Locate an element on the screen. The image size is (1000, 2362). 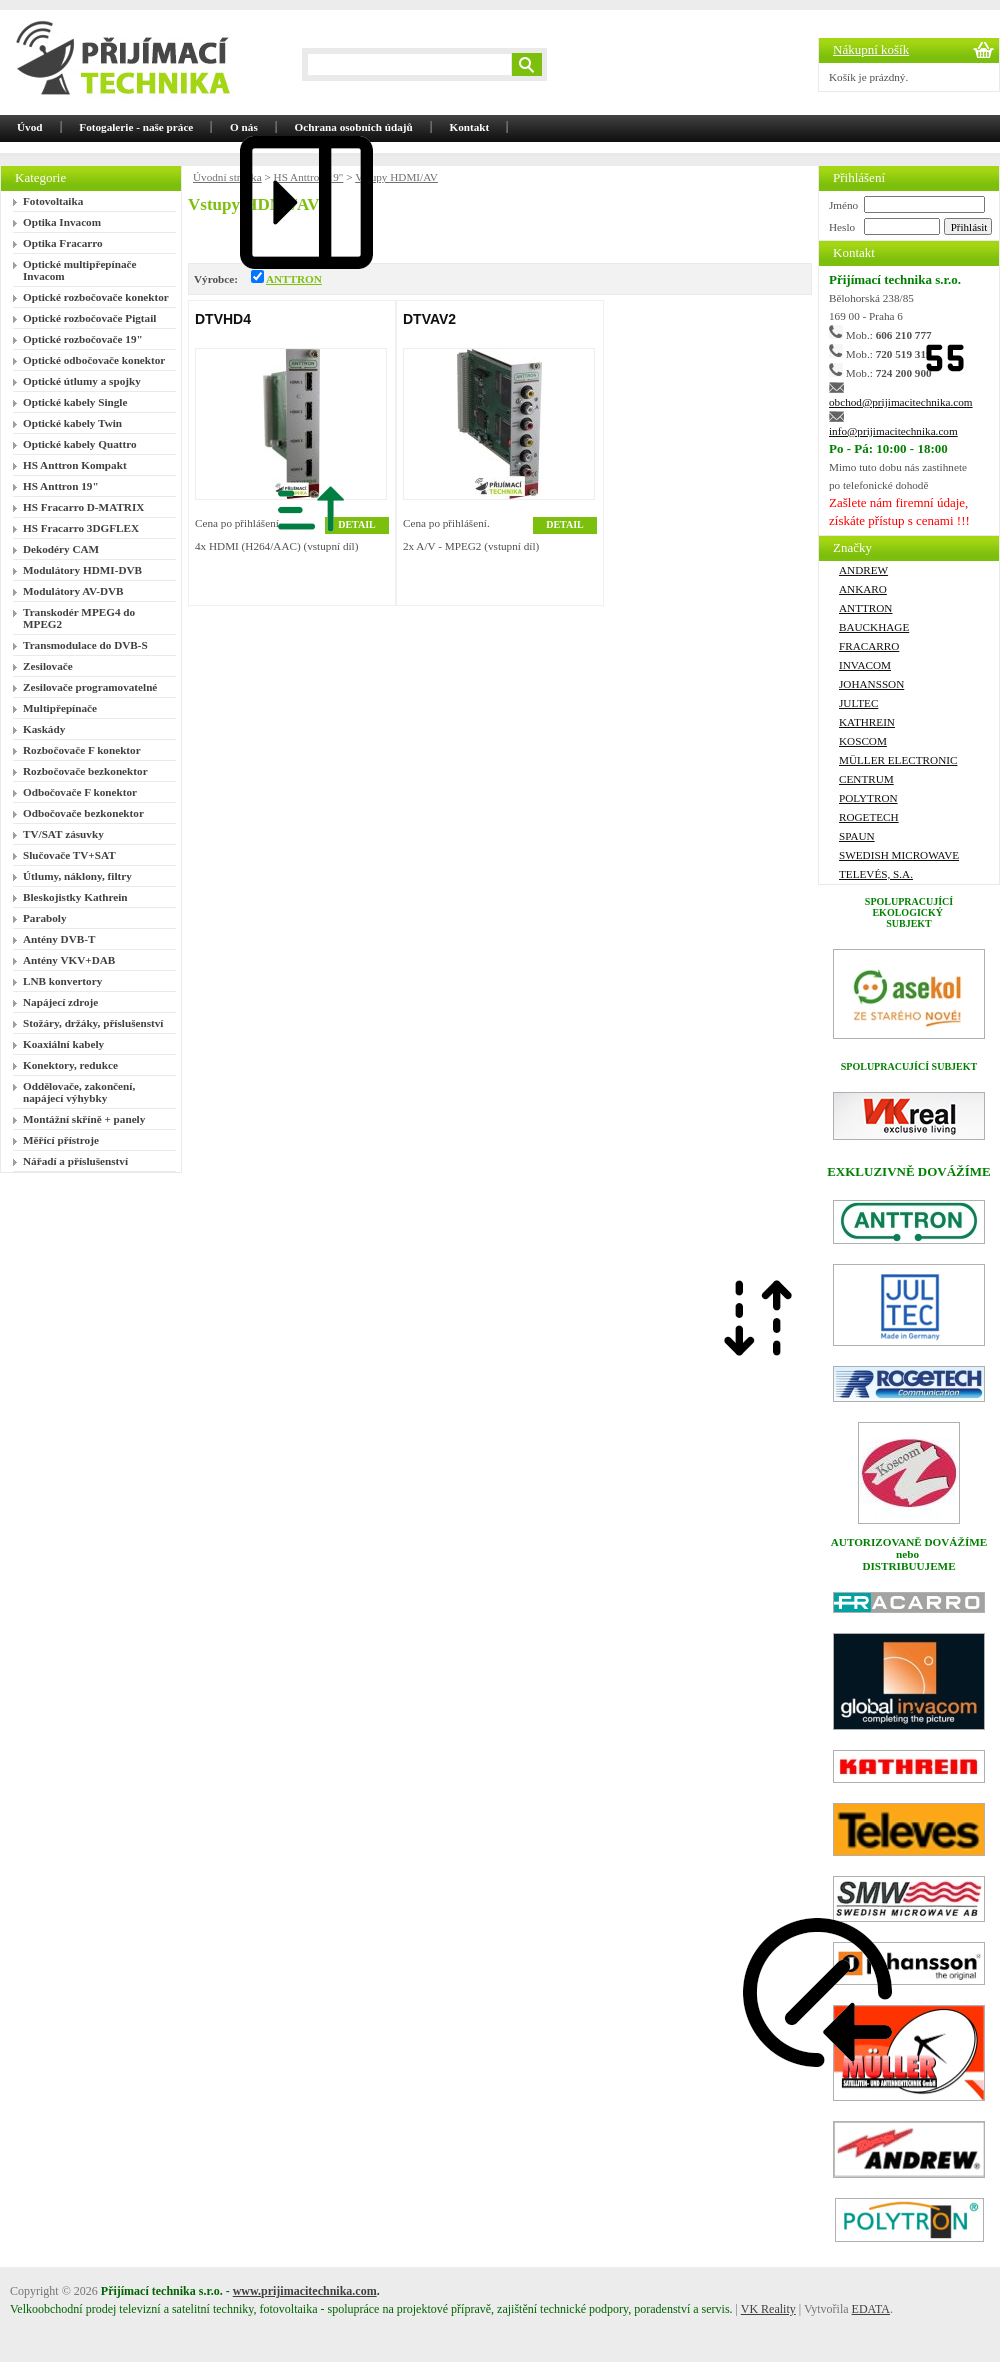
indicates a linked issue was closed as not planned is located at coordinates (817, 1992).